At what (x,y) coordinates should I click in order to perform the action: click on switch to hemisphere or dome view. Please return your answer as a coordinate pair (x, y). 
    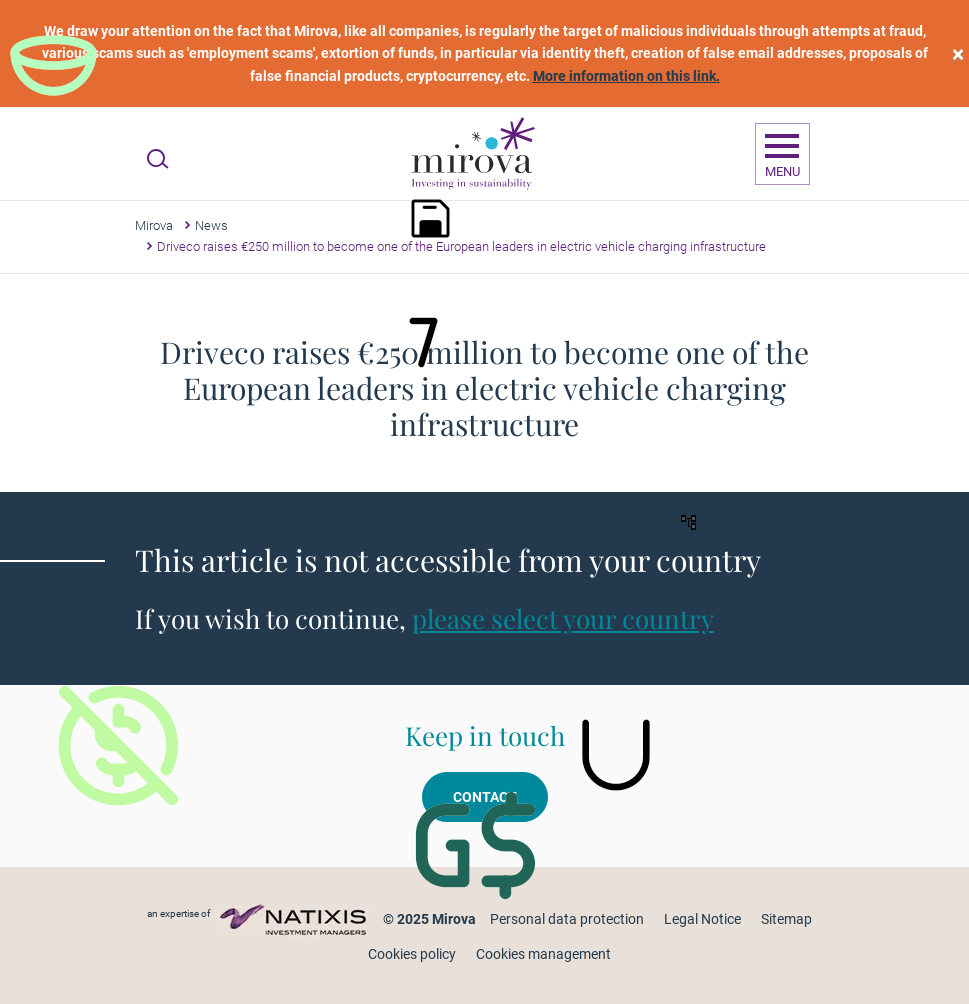
    Looking at the image, I should click on (53, 65).